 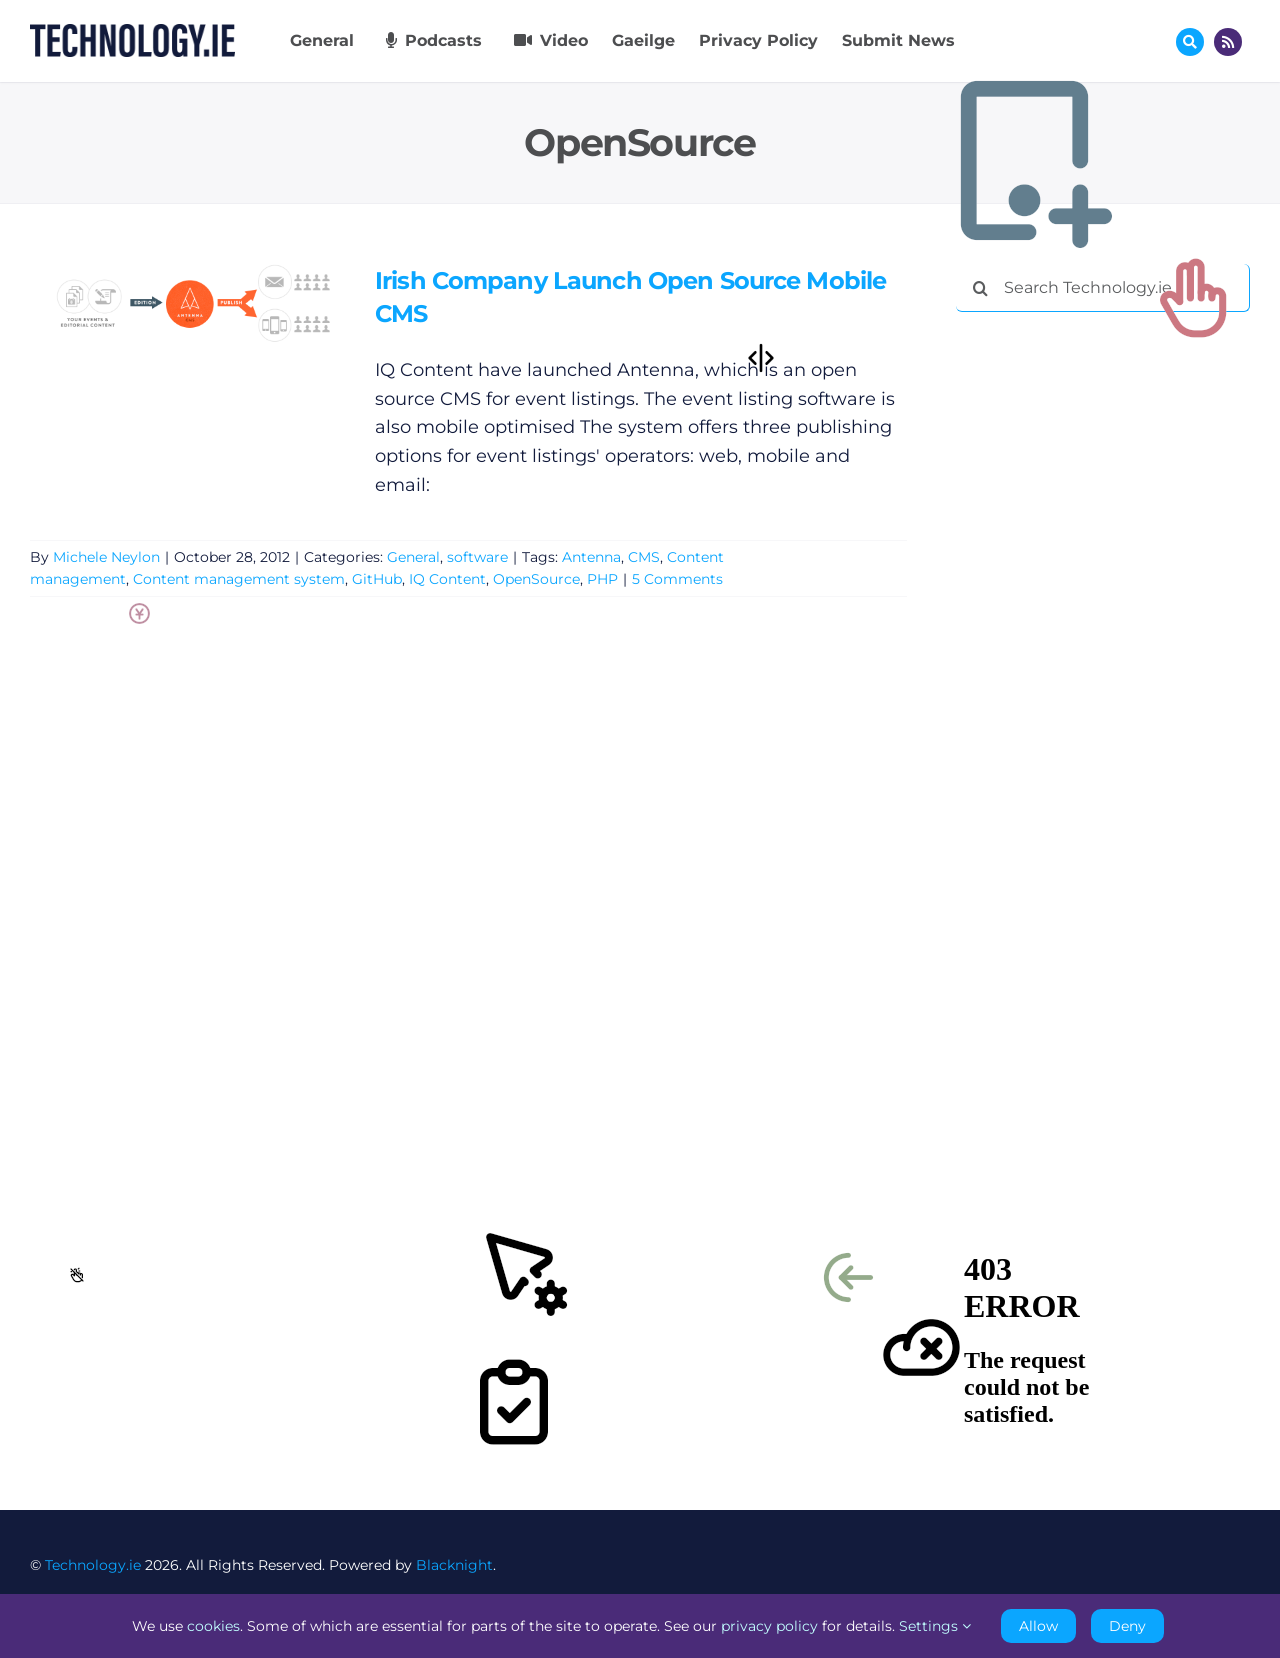 I want to click on drag to resize adjacent panels horizontally, so click(x=761, y=358).